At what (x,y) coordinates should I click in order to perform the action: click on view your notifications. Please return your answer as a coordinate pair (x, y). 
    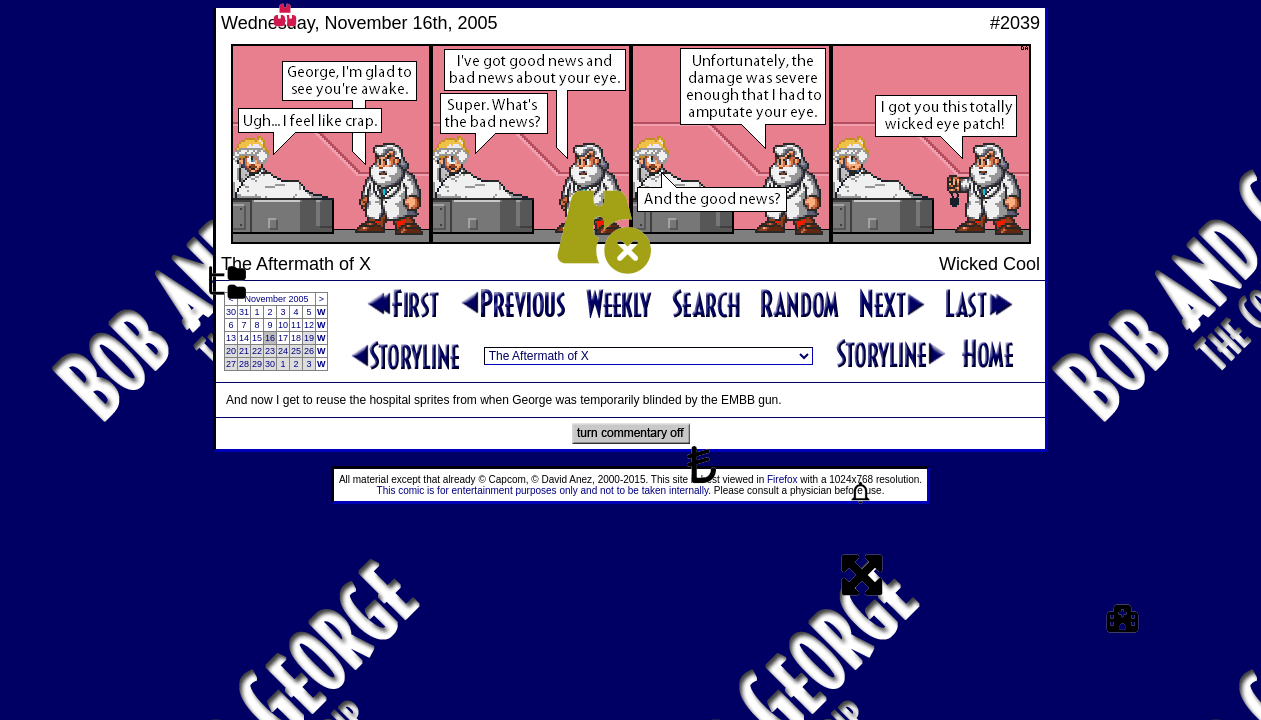
    Looking at the image, I should click on (860, 492).